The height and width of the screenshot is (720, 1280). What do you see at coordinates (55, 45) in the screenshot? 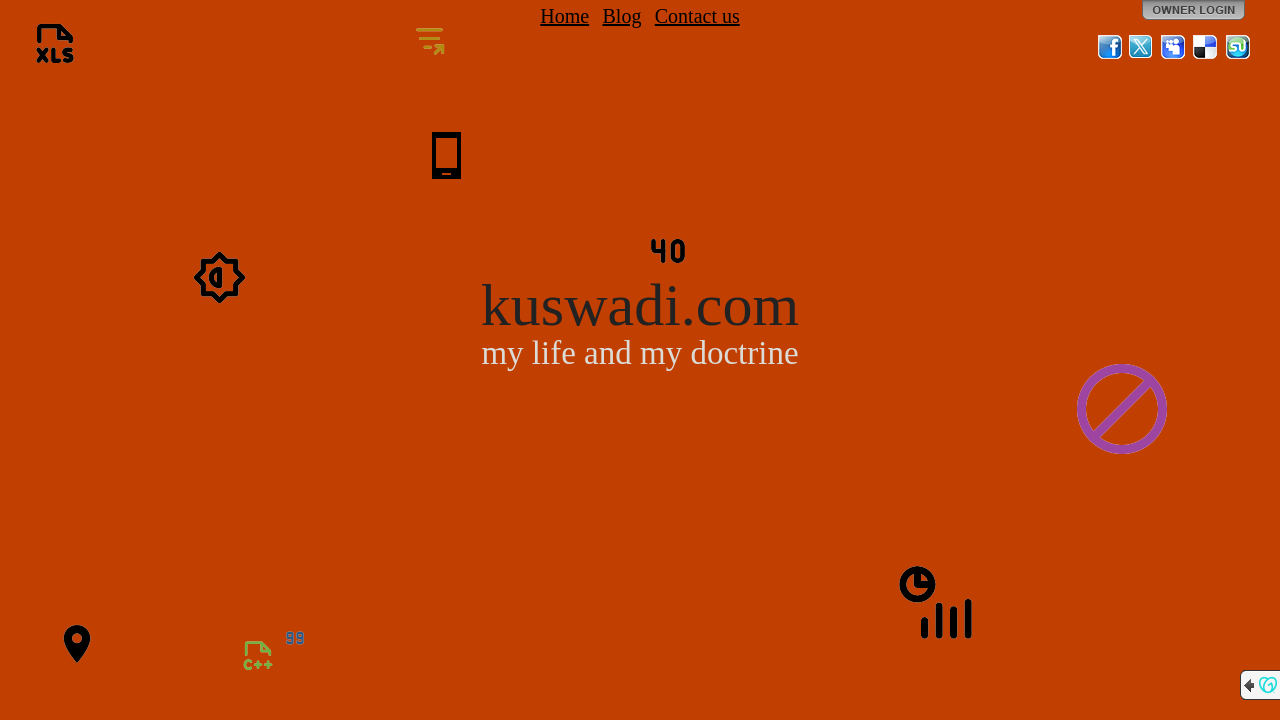
I see `open or view an Excel spreadsheet file` at bounding box center [55, 45].